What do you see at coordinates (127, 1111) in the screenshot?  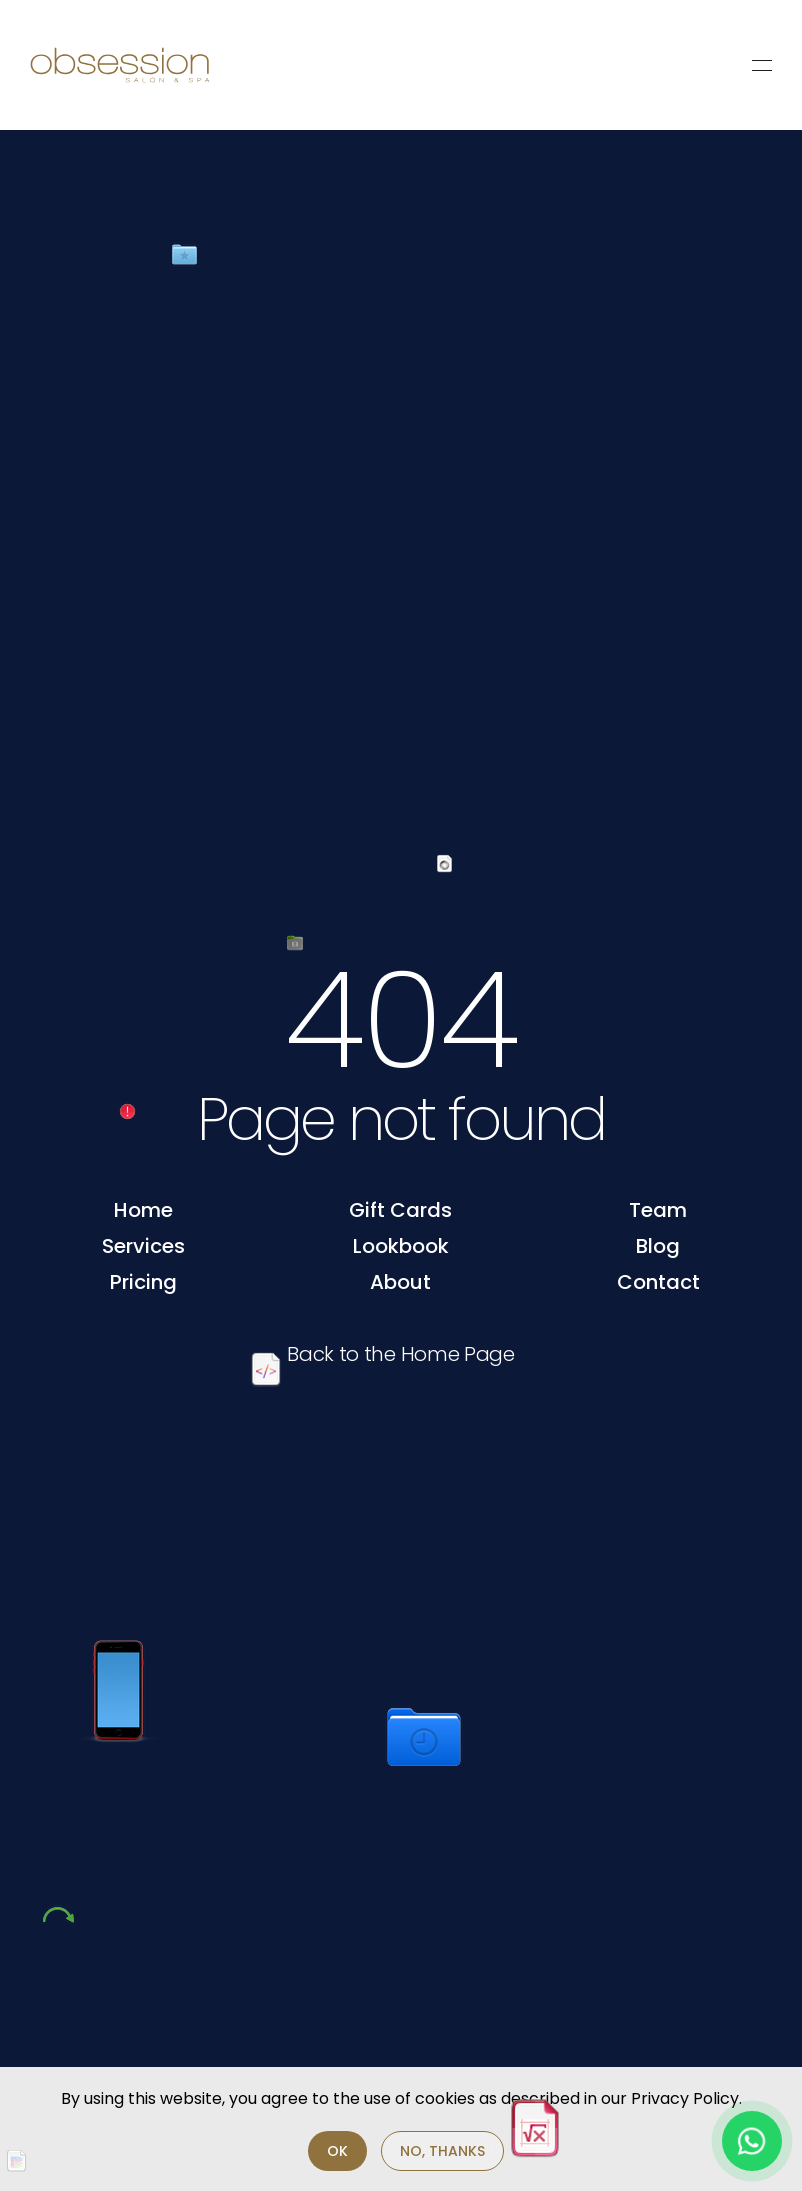 I see `indicates an important alert or warning` at bounding box center [127, 1111].